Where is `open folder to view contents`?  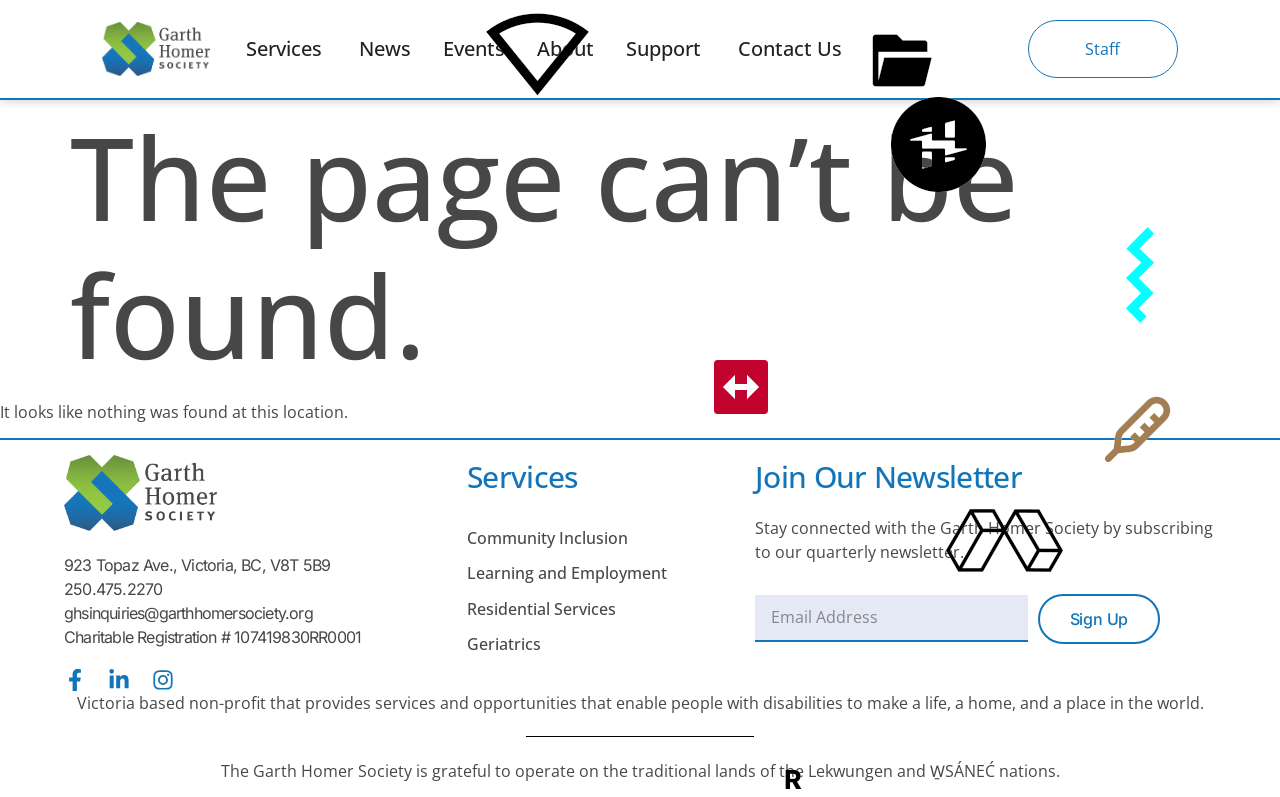 open folder to view contents is located at coordinates (901, 60).